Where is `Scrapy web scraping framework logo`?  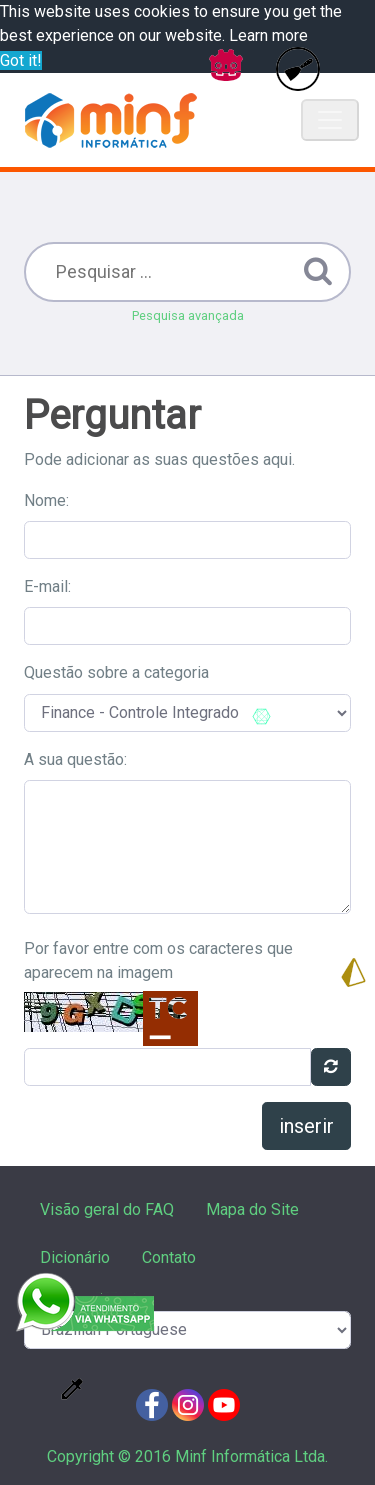 Scrapy web scraping framework logo is located at coordinates (298, 69).